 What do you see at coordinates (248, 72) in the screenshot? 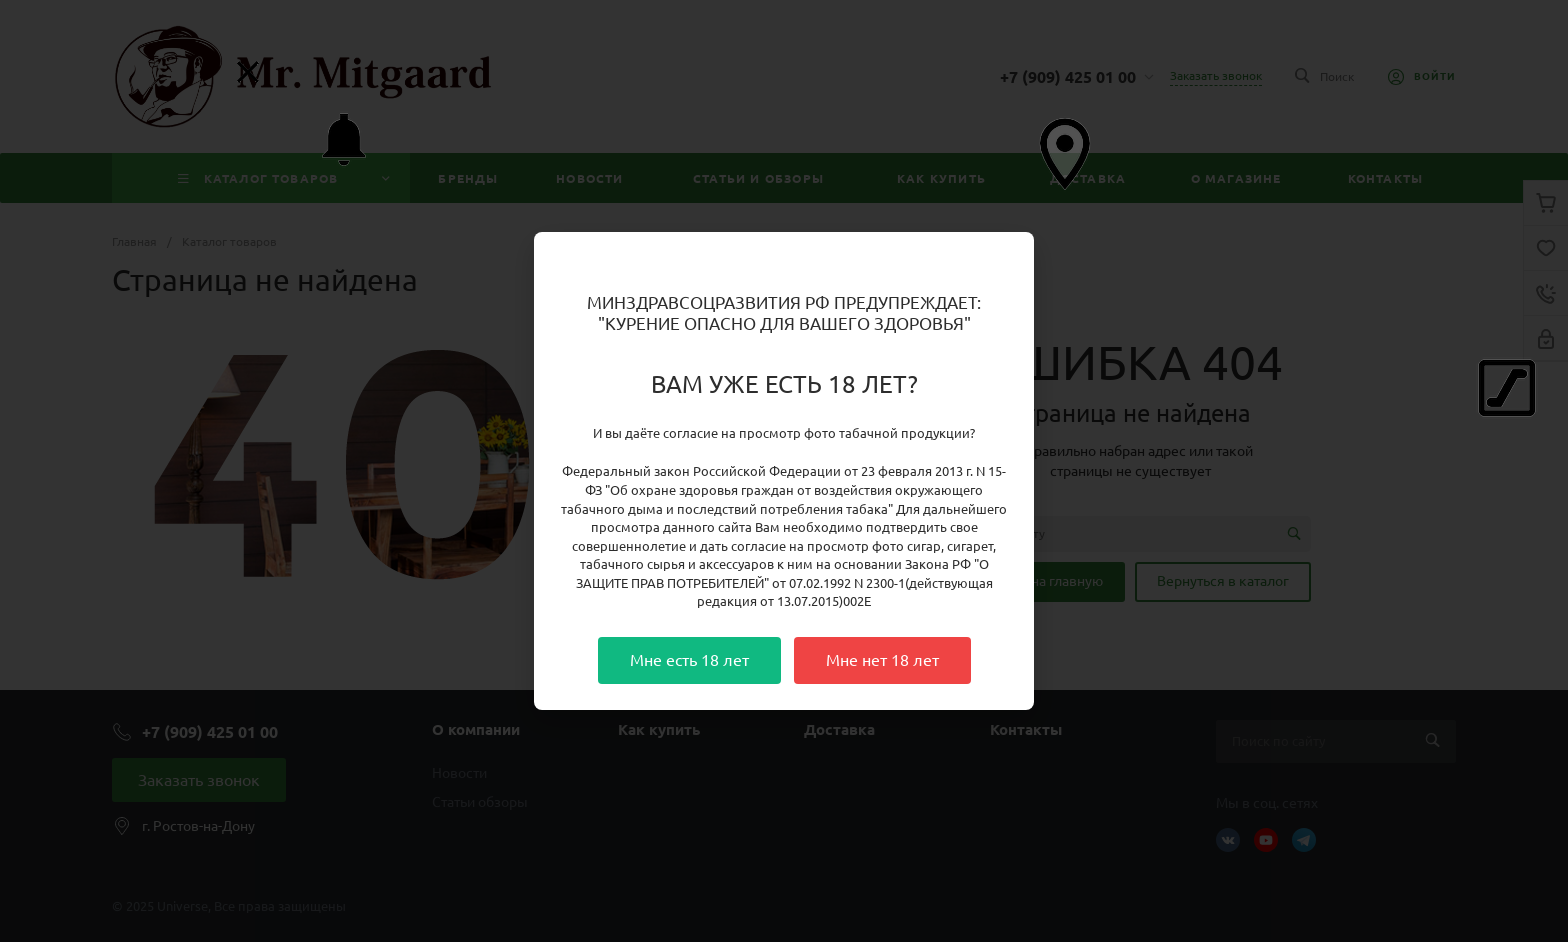
I see `close the current window or dialog` at bounding box center [248, 72].